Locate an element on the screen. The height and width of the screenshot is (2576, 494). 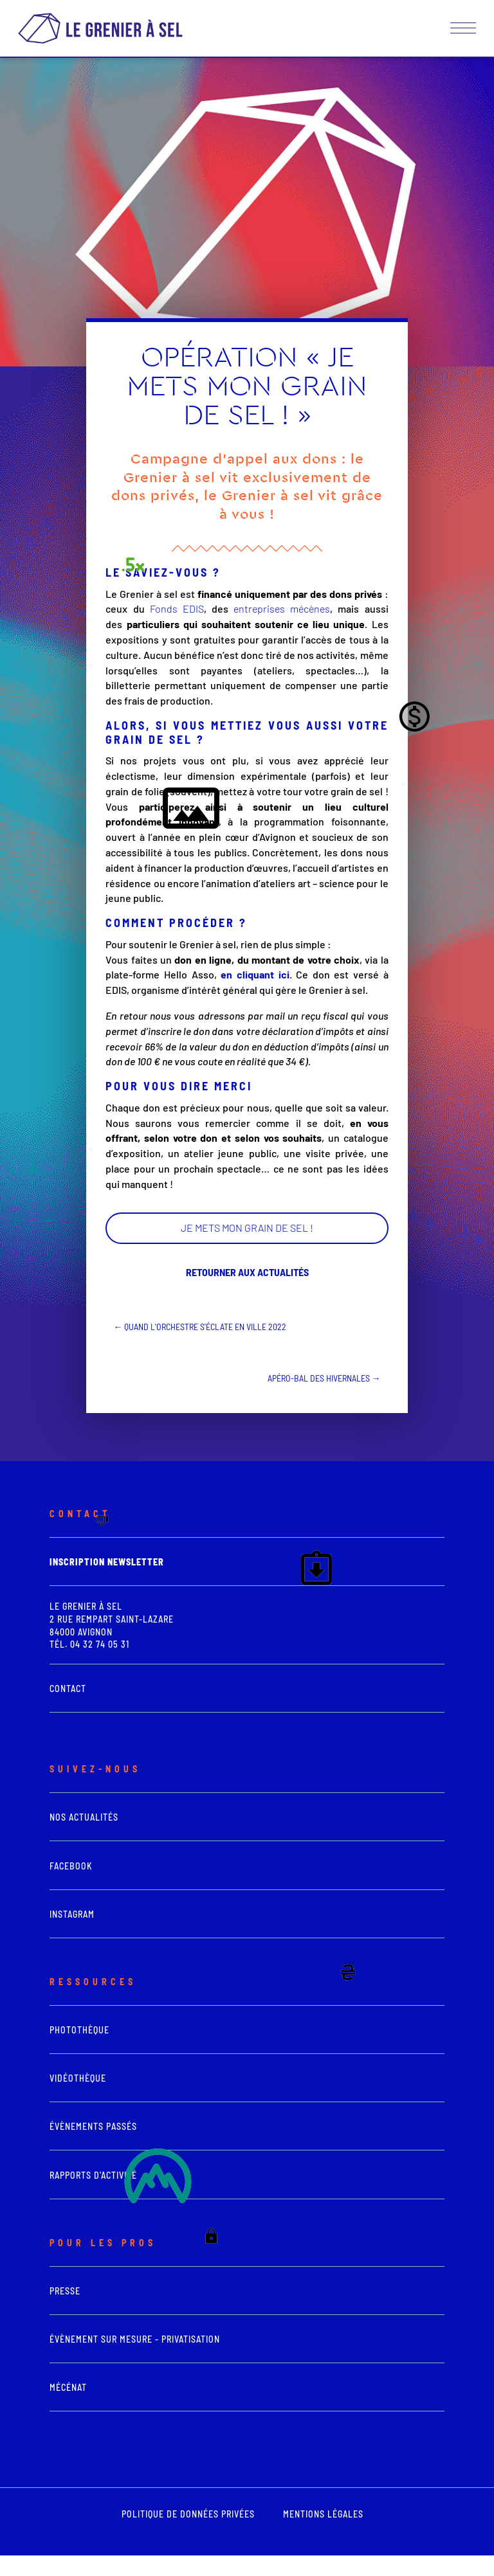
set playback speed to 0.5x is located at coordinates (133, 564).